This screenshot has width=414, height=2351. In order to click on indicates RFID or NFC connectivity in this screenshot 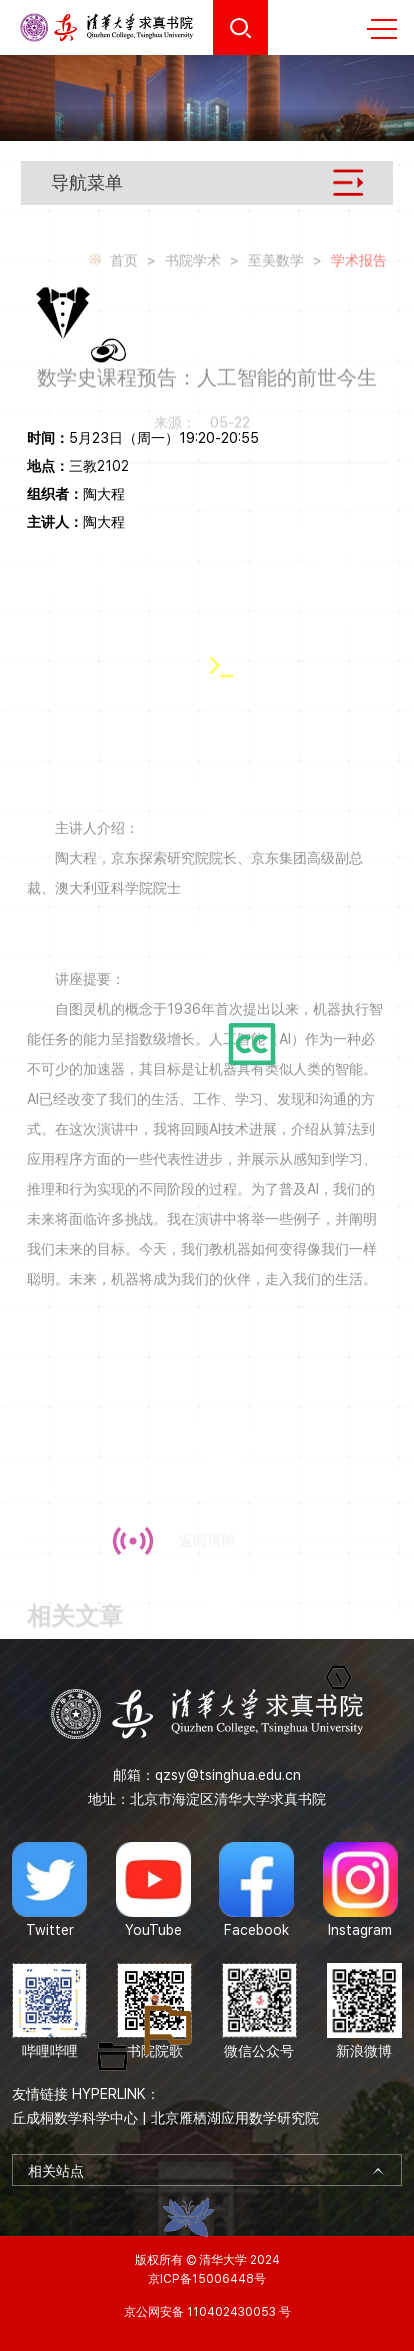, I will do `click(133, 1541)`.